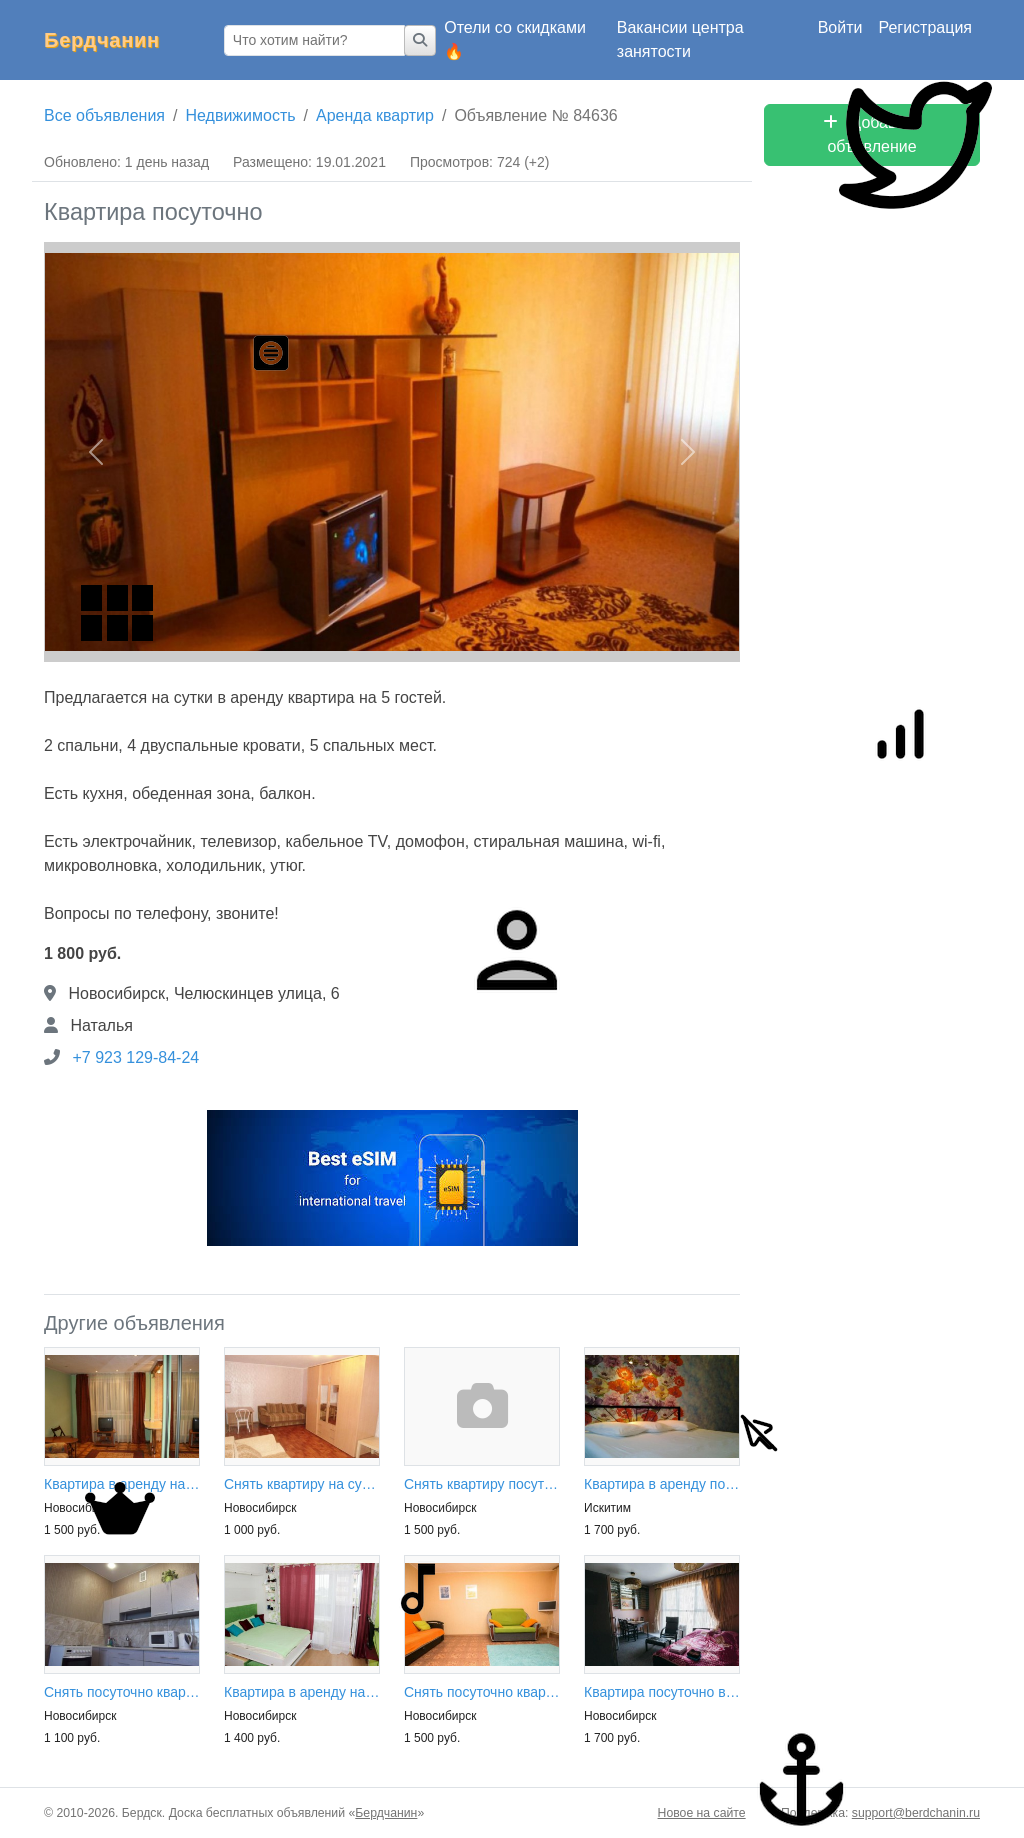 This screenshot has height=1838, width=1024. What do you see at coordinates (271, 353) in the screenshot?
I see `access climate control settings` at bounding box center [271, 353].